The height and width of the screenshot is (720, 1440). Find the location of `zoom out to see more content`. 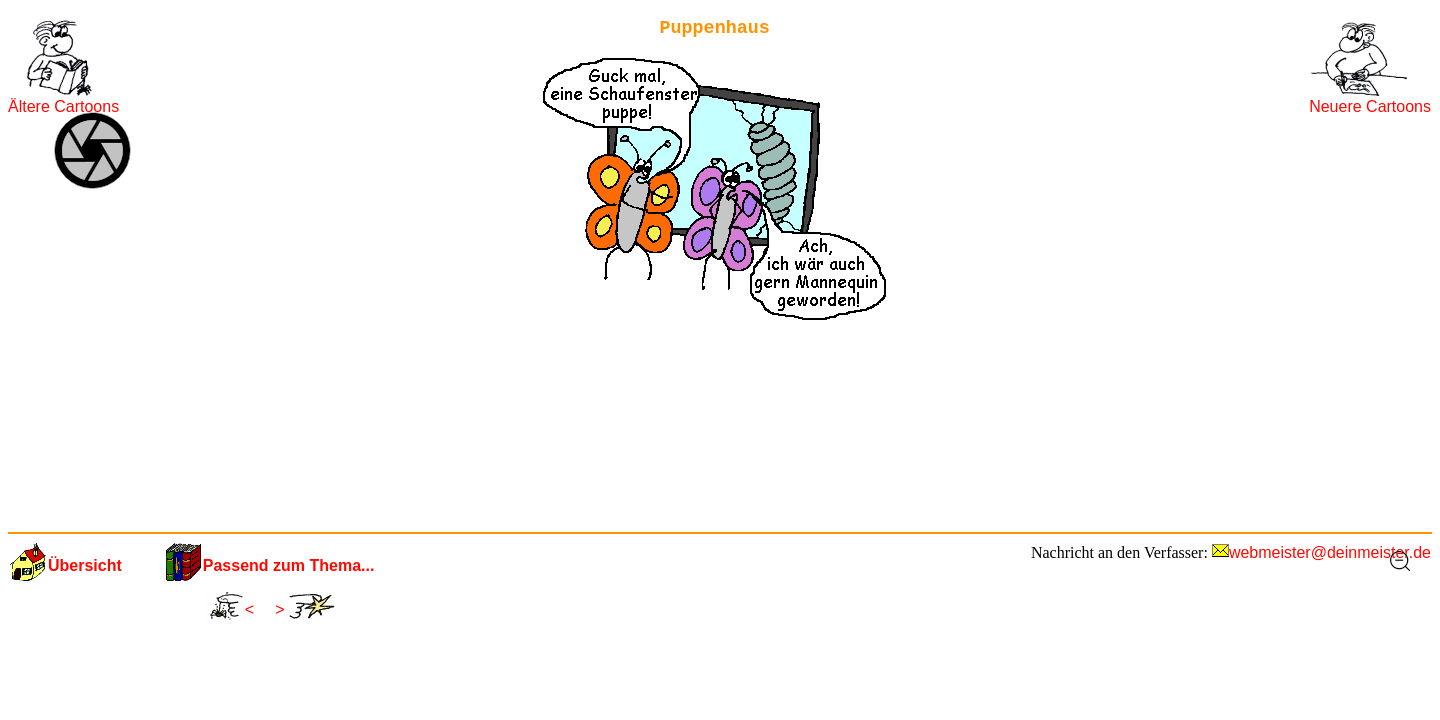

zoom out to see more content is located at coordinates (1400, 561).